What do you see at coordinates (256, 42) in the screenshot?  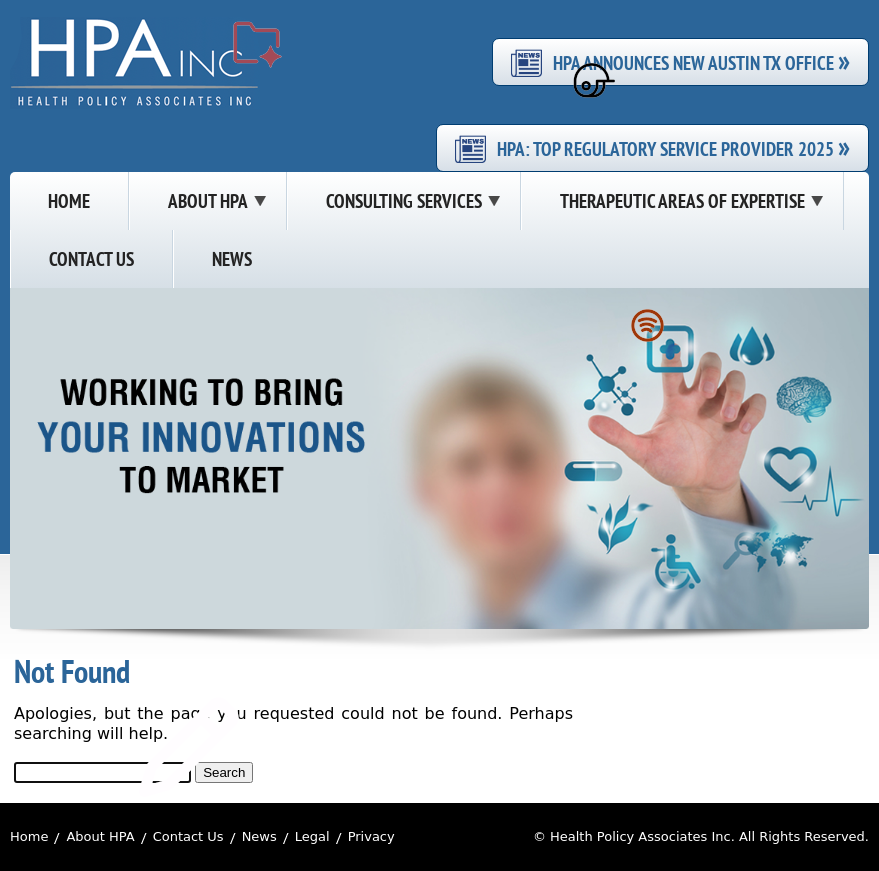 I see `create a new space or workspace` at bounding box center [256, 42].